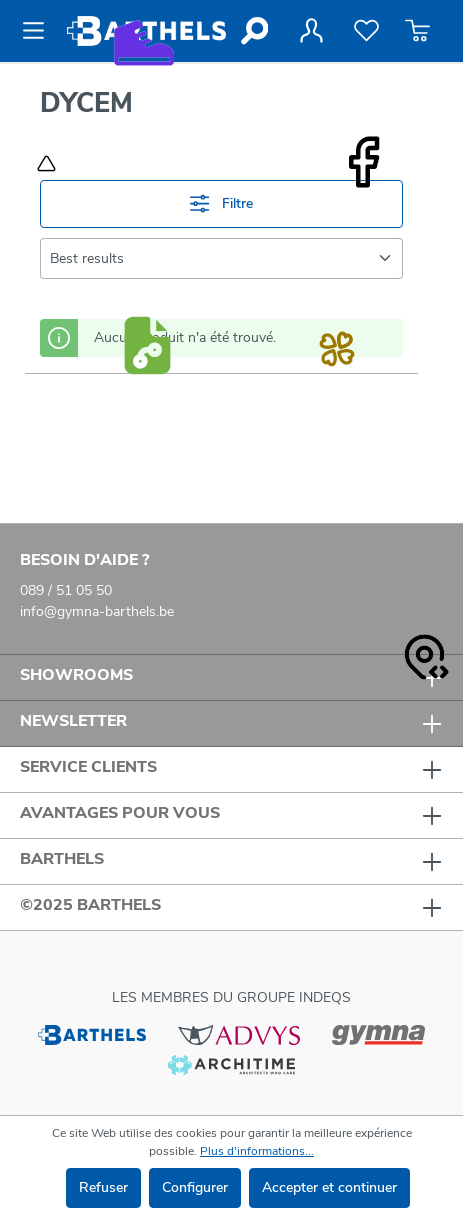  Describe the element at coordinates (363, 162) in the screenshot. I see `open Facebook app` at that location.